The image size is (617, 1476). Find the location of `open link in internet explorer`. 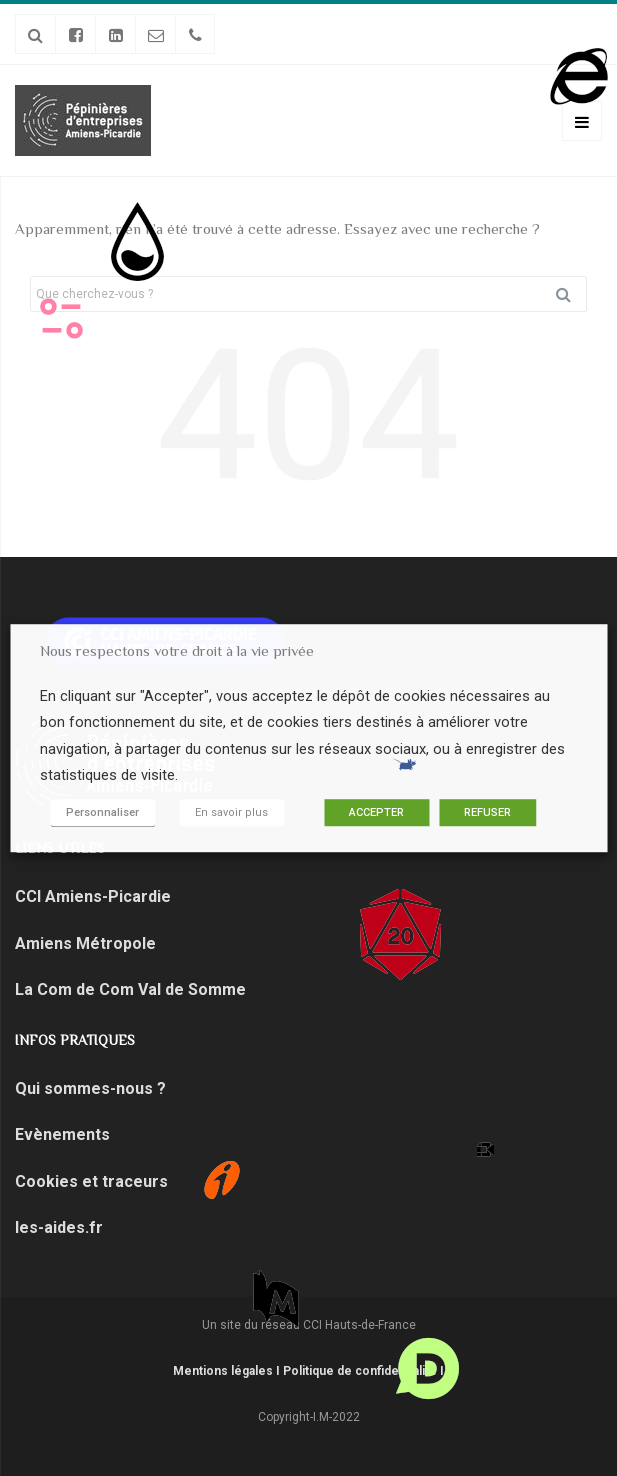

open link in internet explorer is located at coordinates (580, 77).